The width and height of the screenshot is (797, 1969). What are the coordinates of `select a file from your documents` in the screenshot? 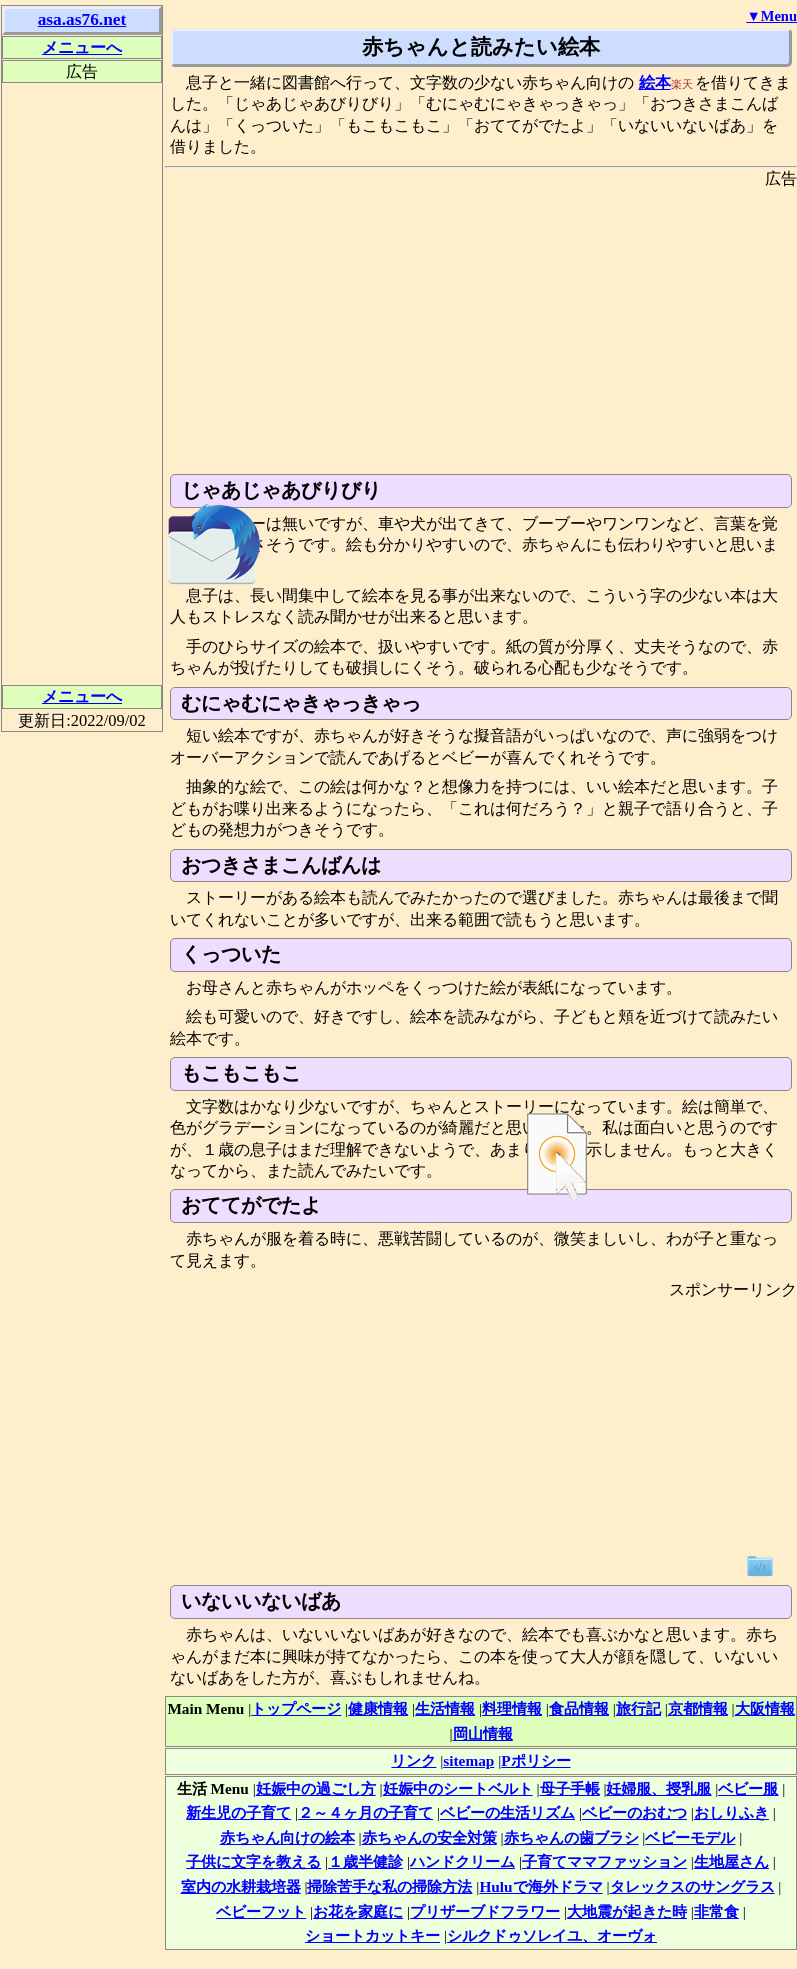 It's located at (557, 1154).